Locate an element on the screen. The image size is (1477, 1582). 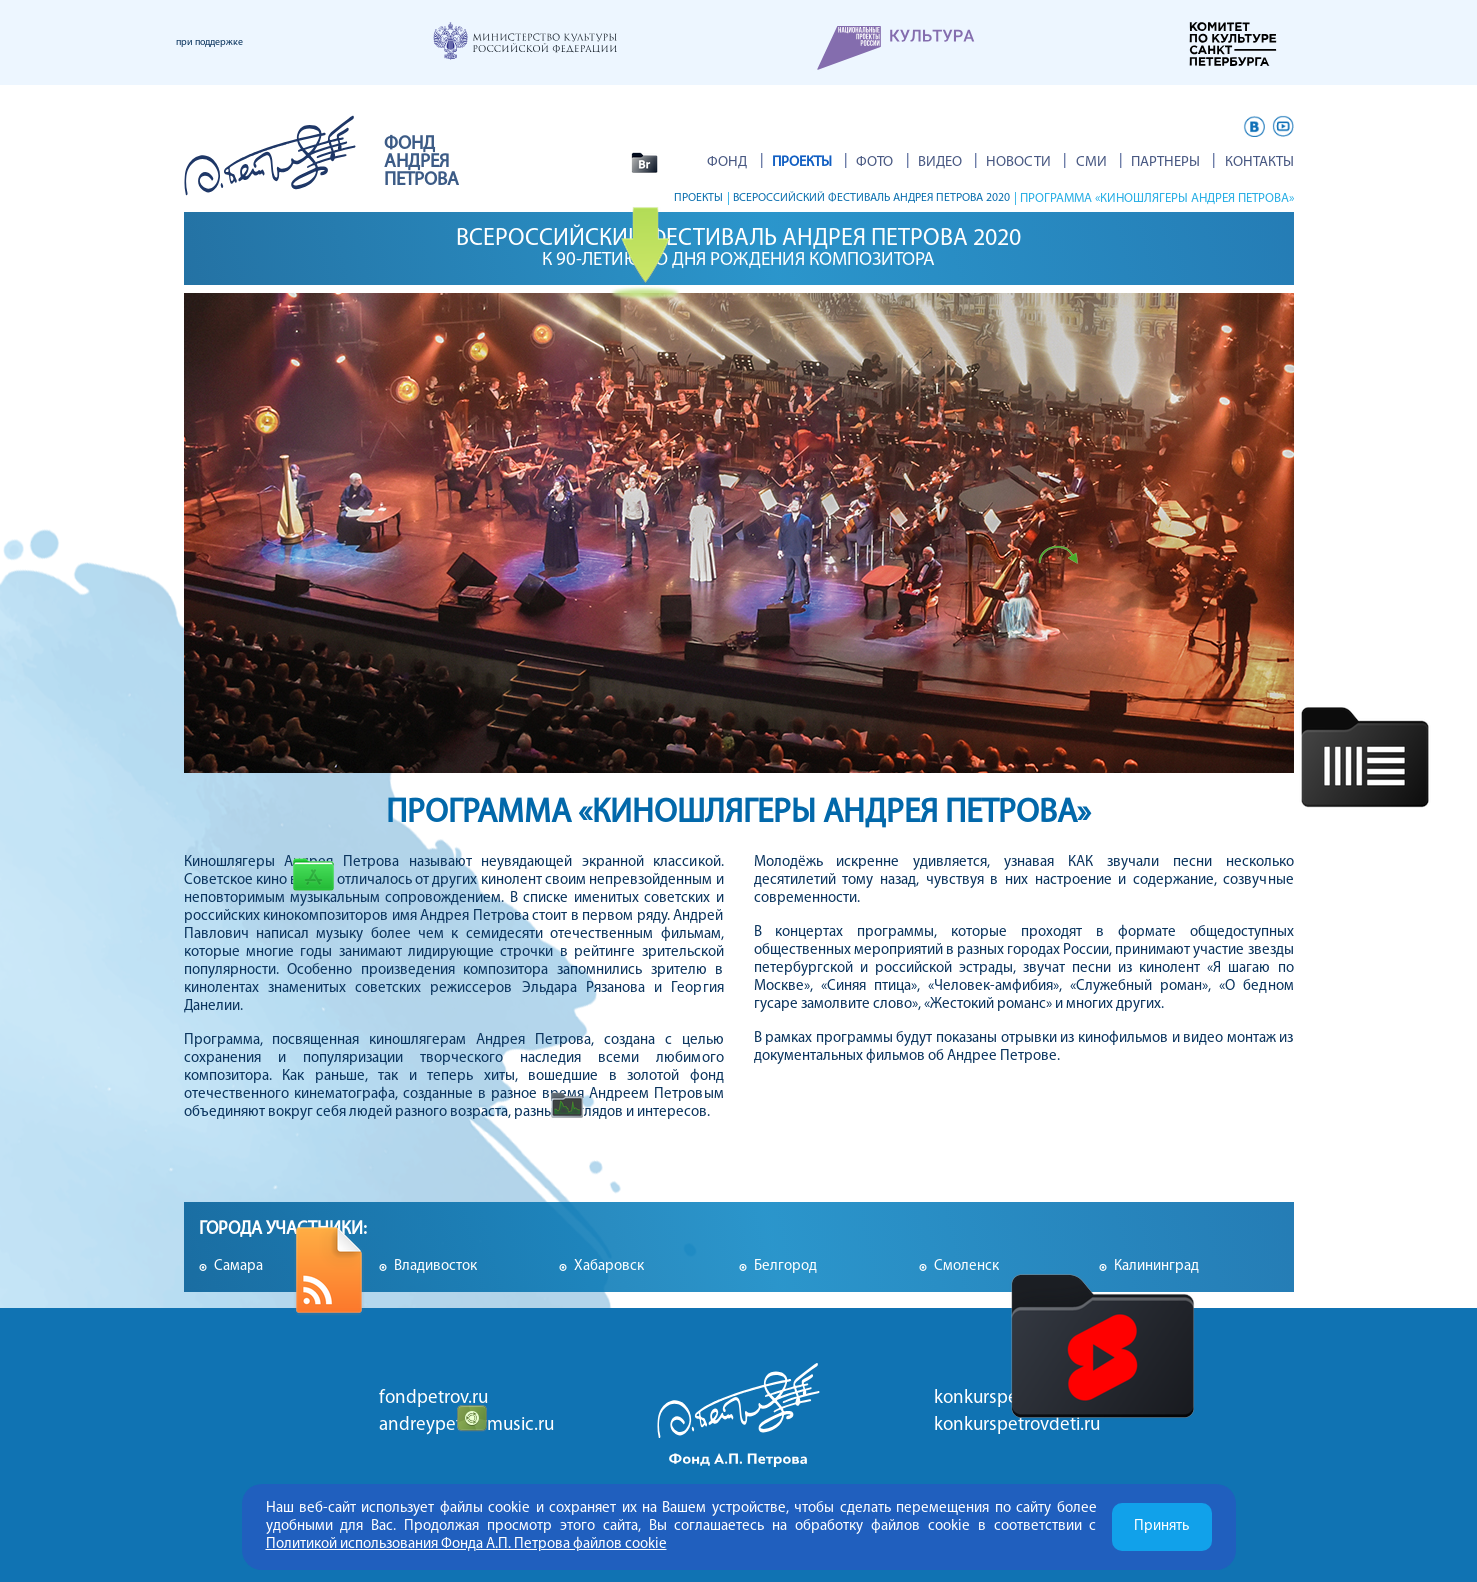
folder containing Adobe Bridge files is located at coordinates (644, 163).